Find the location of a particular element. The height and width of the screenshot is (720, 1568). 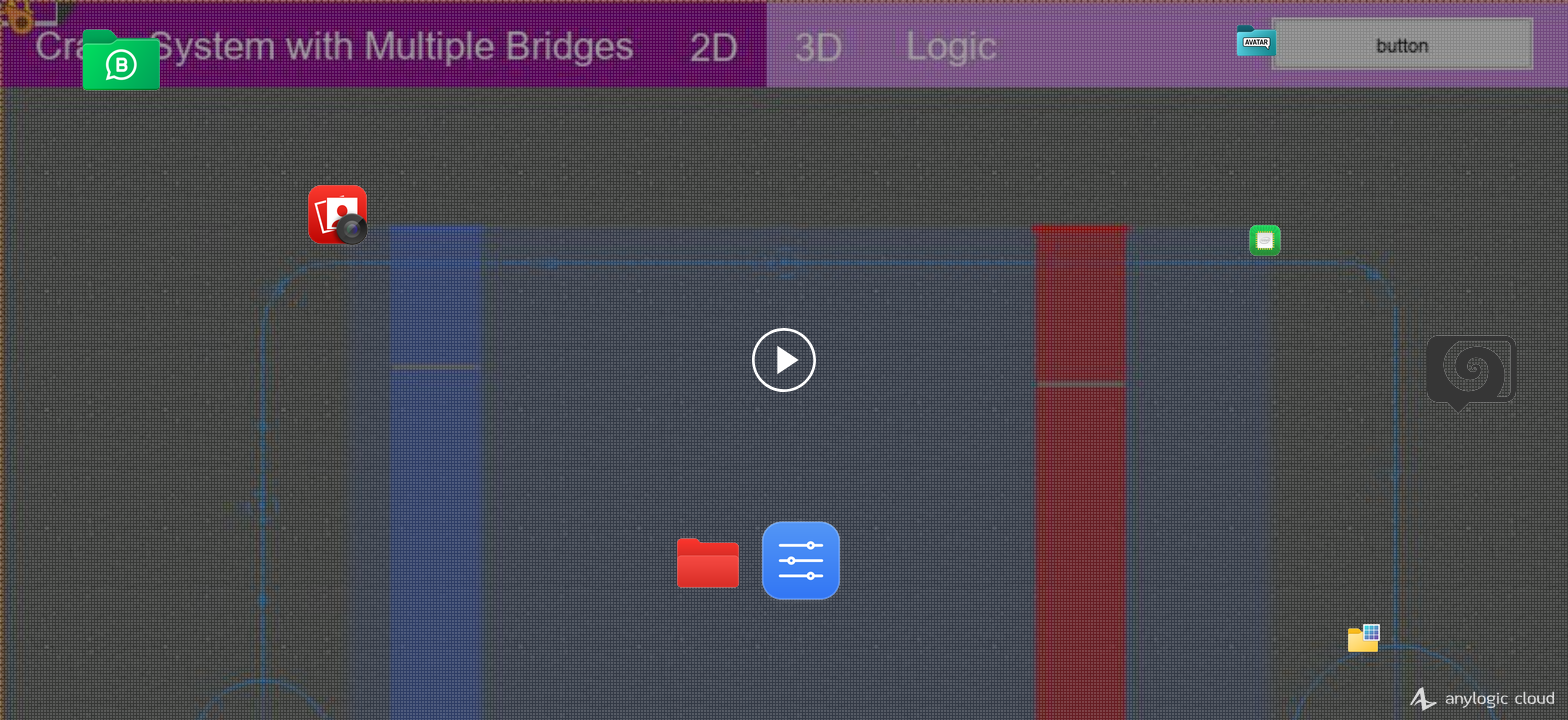

access folder settings and preferences is located at coordinates (1363, 641).